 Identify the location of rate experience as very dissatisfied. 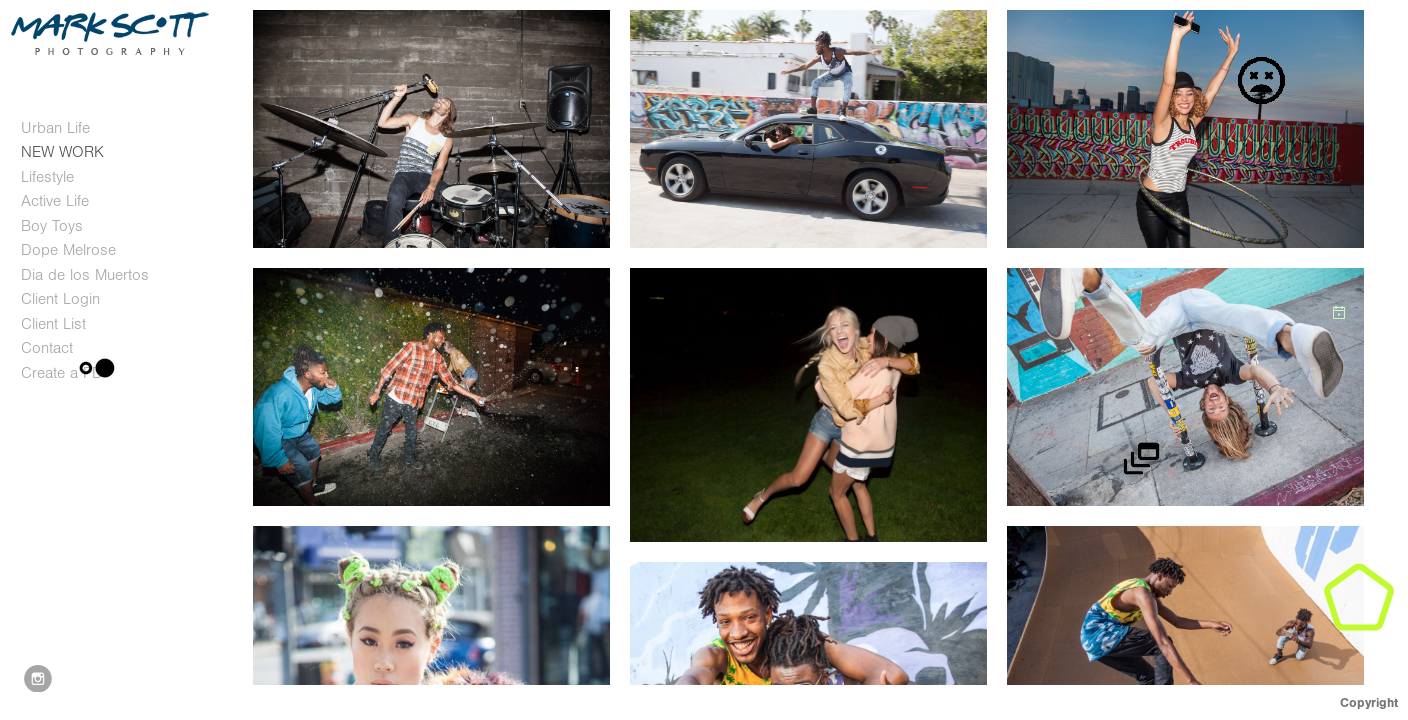
(1261, 80).